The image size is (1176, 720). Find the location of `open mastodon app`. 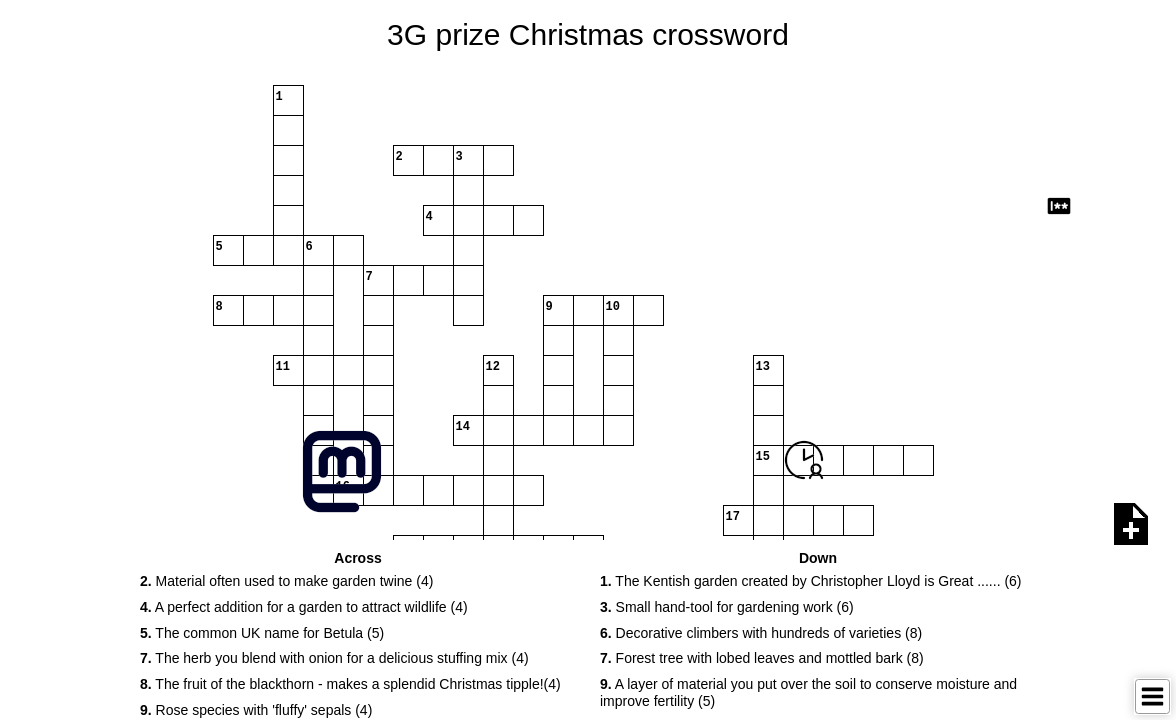

open mastodon app is located at coordinates (342, 470).